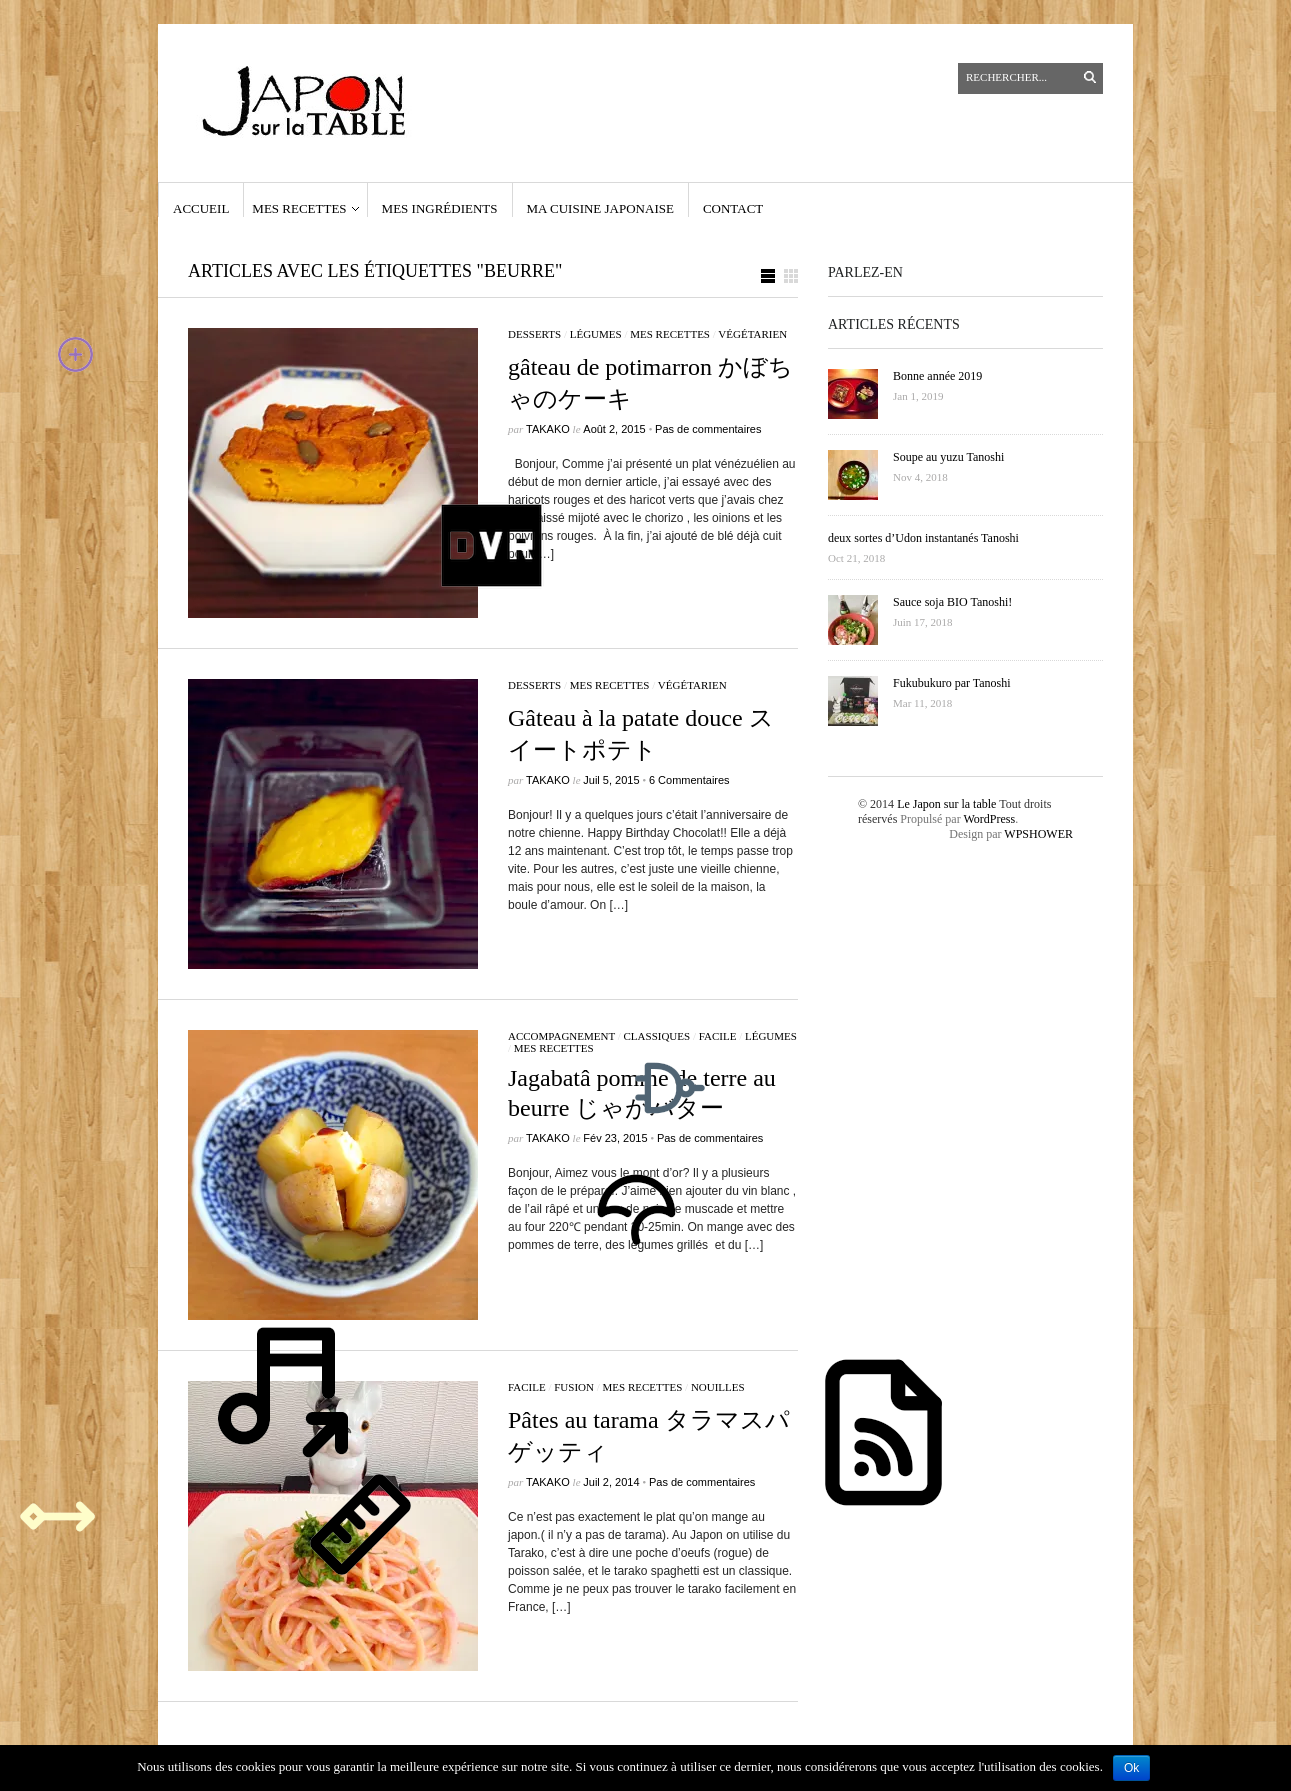 This screenshot has height=1791, width=1291. Describe the element at coordinates (75, 354) in the screenshot. I see `add a new item` at that location.